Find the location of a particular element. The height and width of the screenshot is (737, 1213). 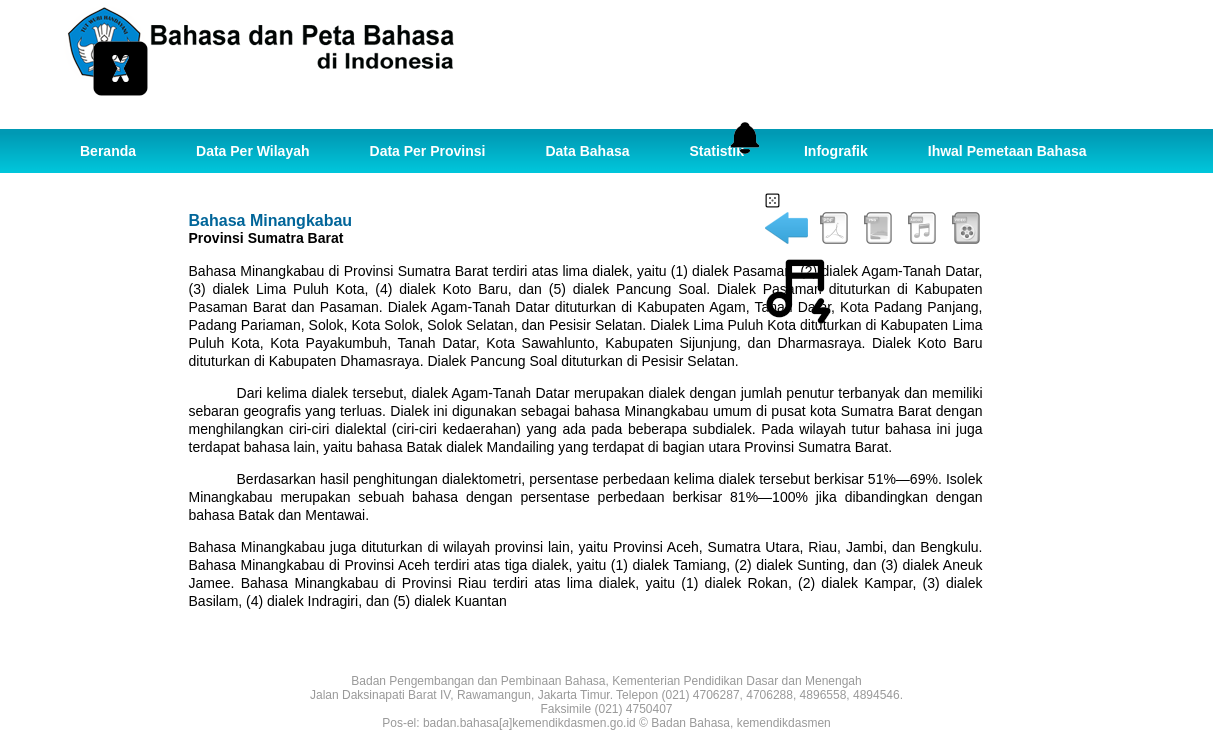

view notifications is located at coordinates (745, 138).